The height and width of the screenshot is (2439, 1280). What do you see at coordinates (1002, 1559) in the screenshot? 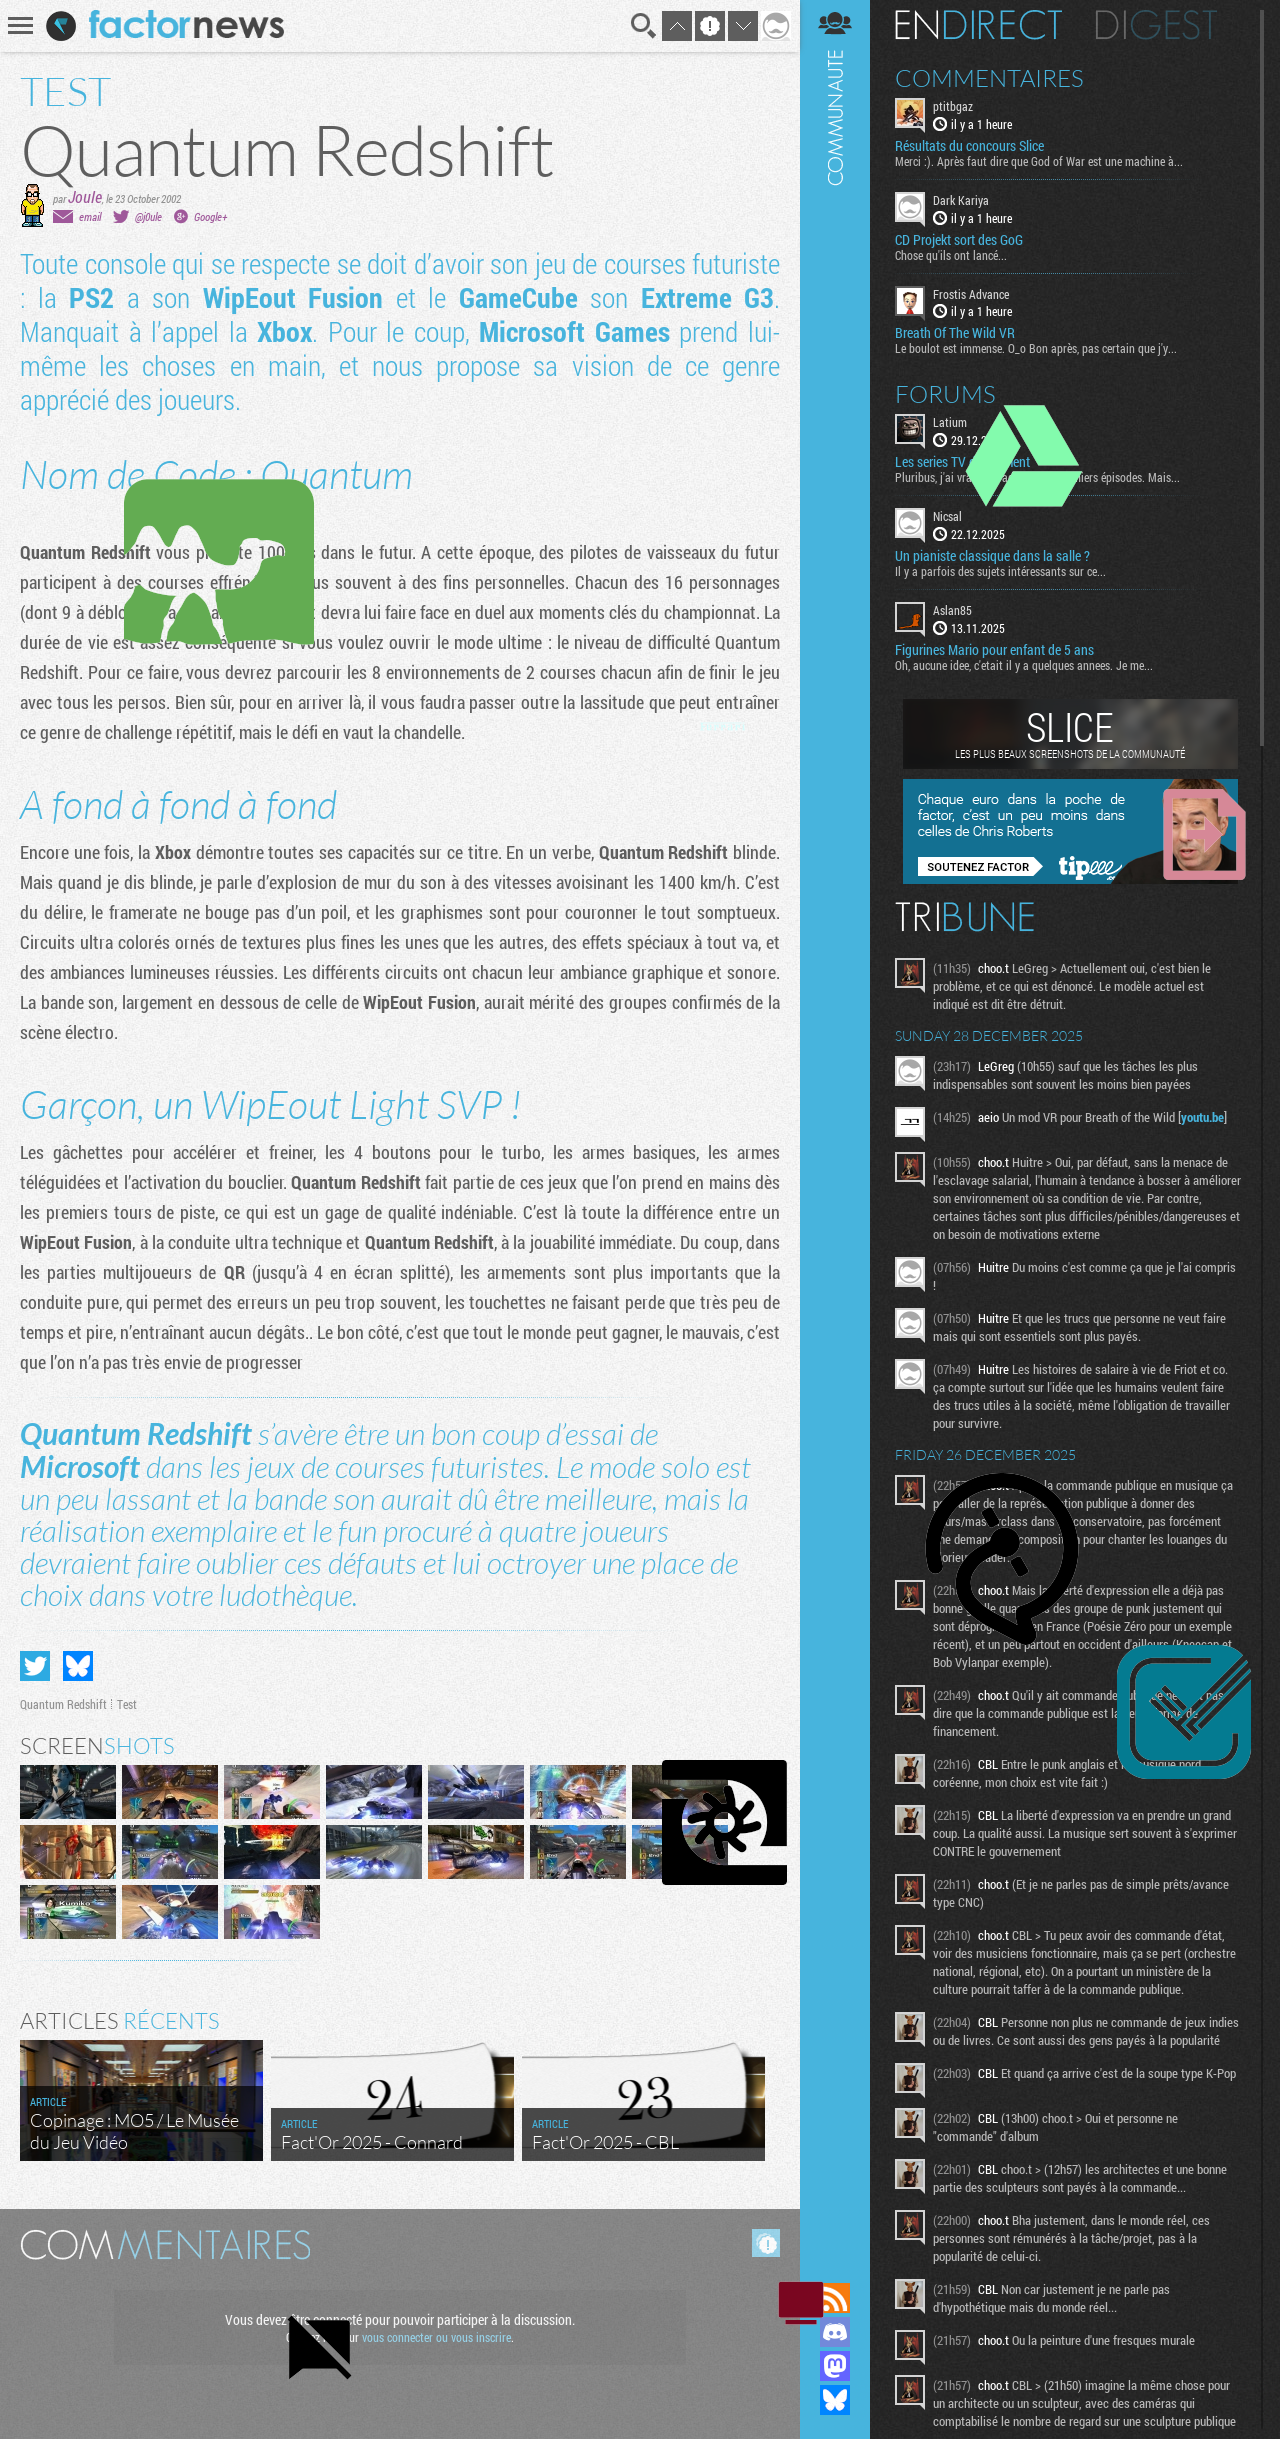
I see `open the Satellite app` at bounding box center [1002, 1559].